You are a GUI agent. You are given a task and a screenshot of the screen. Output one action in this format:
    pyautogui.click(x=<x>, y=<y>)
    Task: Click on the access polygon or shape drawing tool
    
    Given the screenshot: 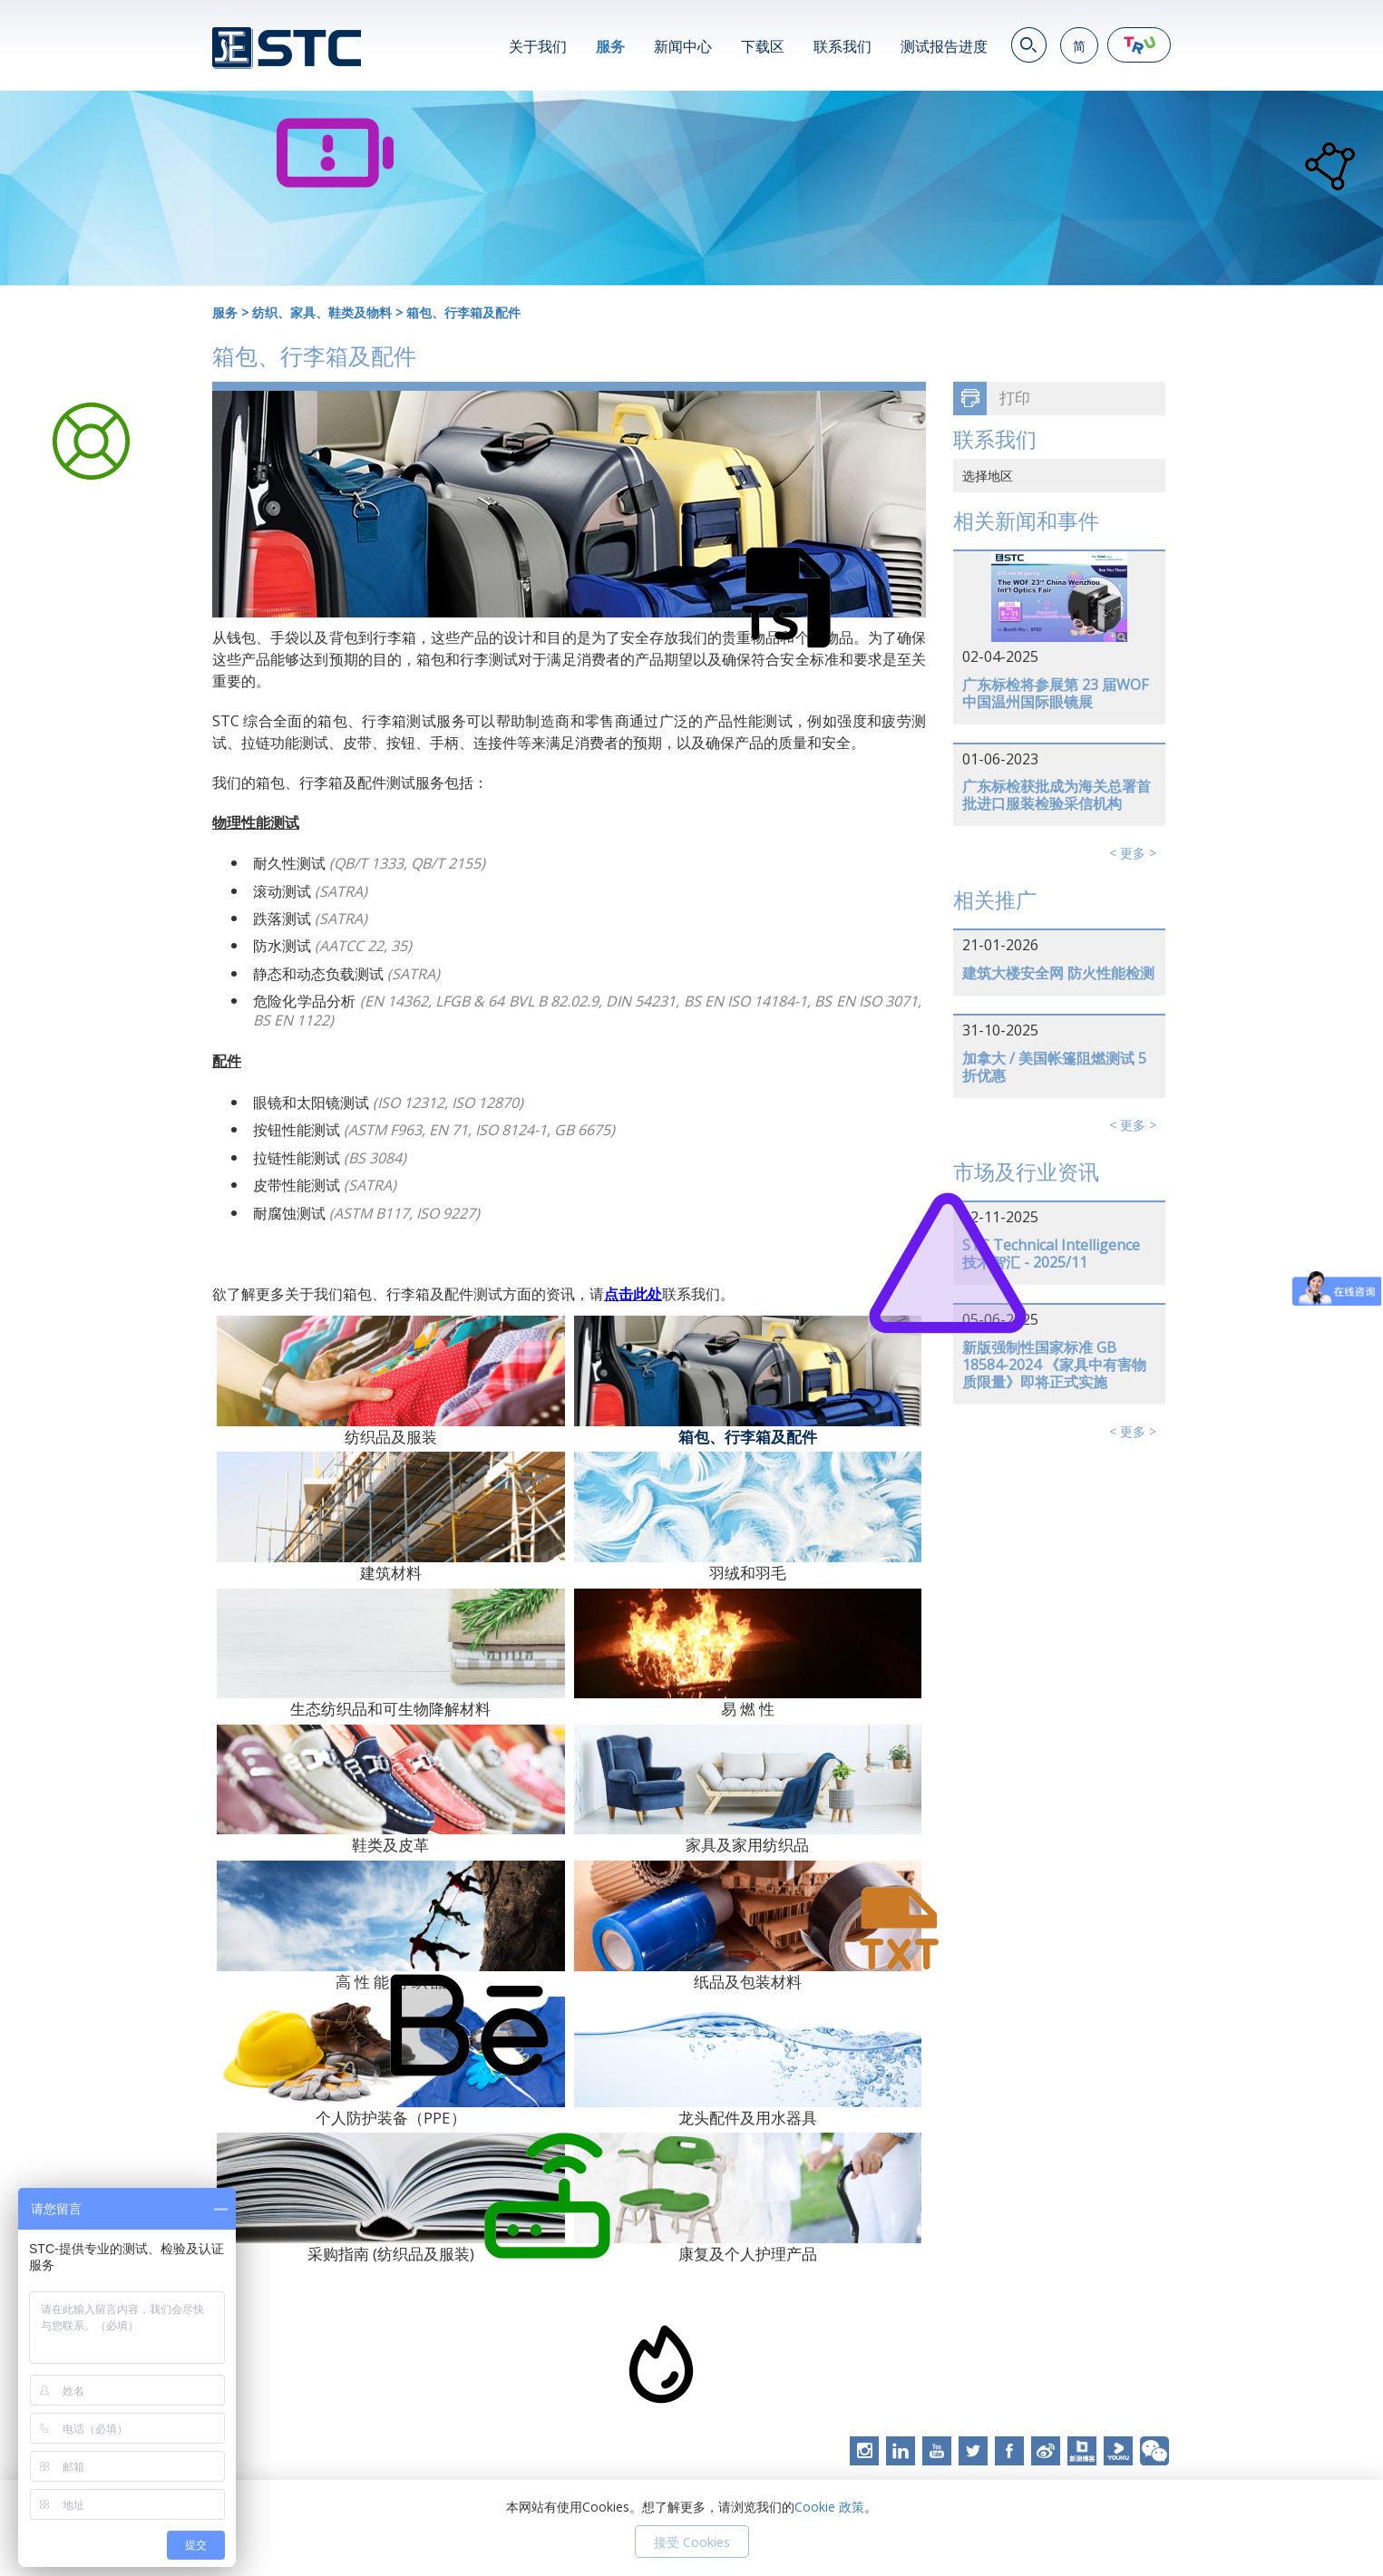 What is the action you would take?
    pyautogui.click(x=1330, y=166)
    